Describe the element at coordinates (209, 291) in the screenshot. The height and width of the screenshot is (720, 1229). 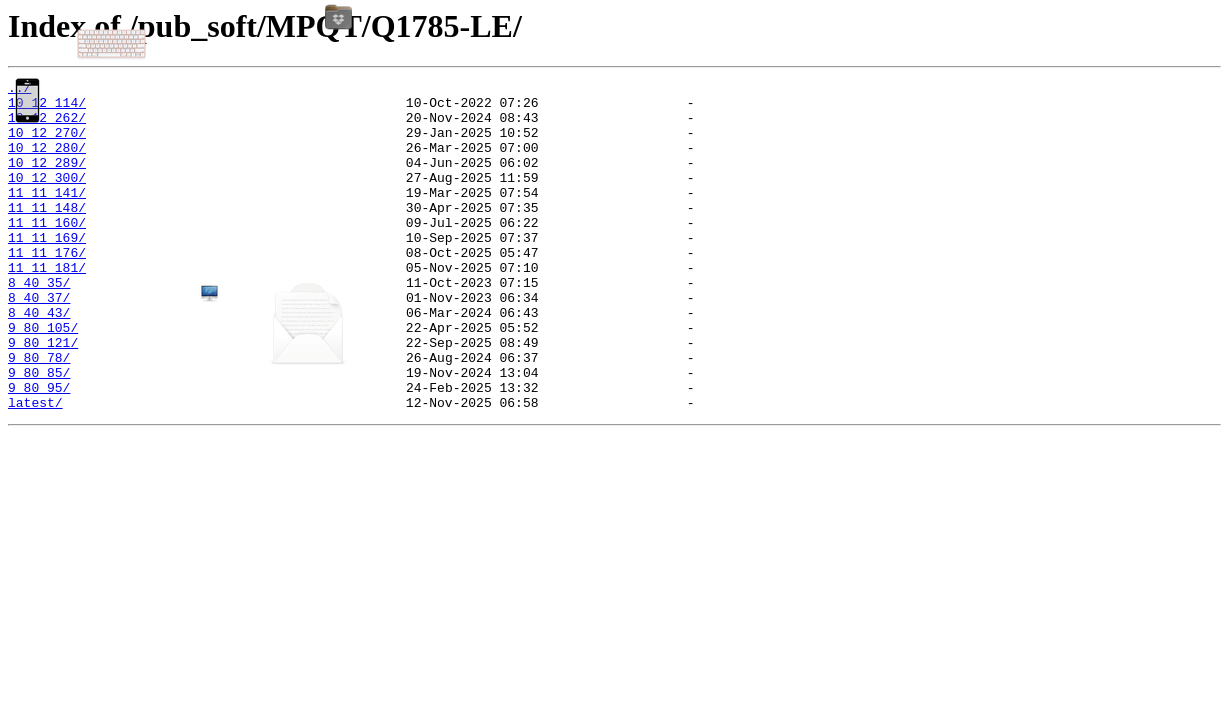
I see `represents this mac in system preferences or network settings` at that location.